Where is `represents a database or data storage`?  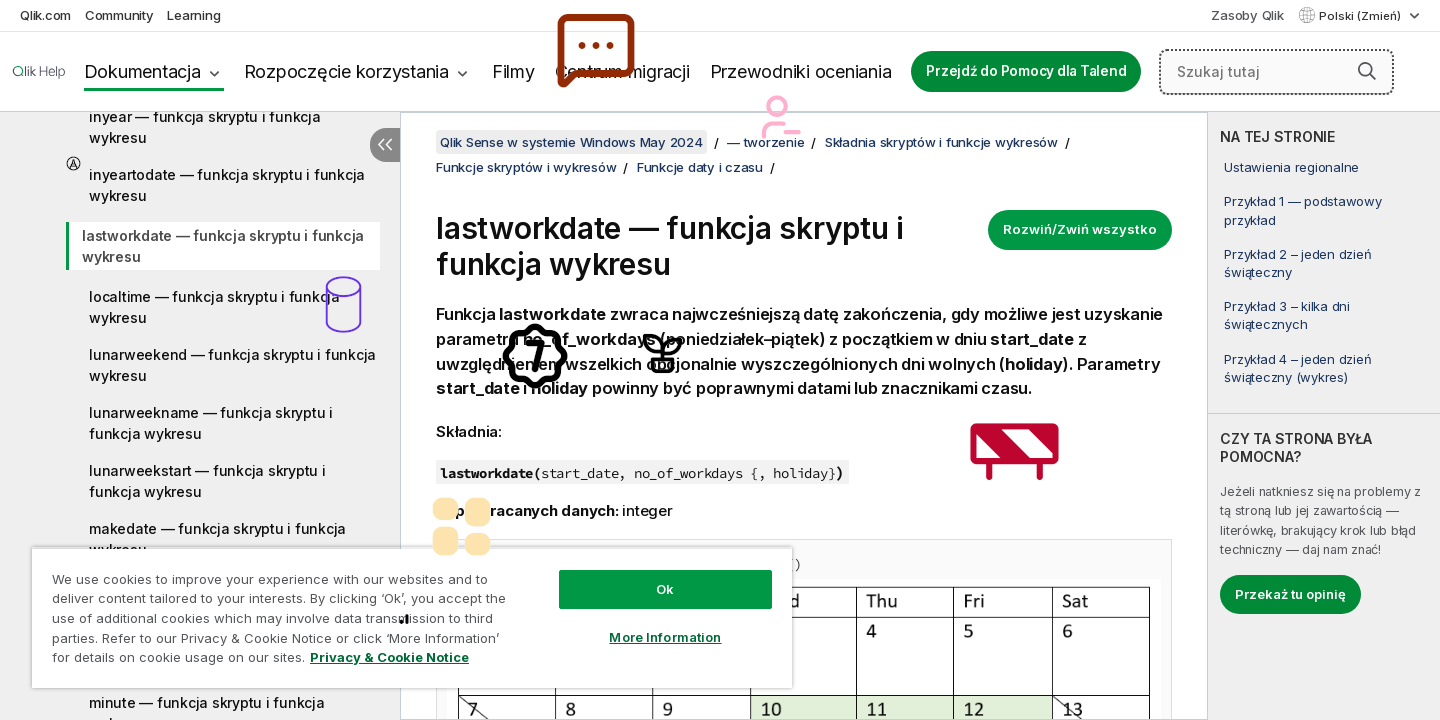 represents a database or data storage is located at coordinates (343, 304).